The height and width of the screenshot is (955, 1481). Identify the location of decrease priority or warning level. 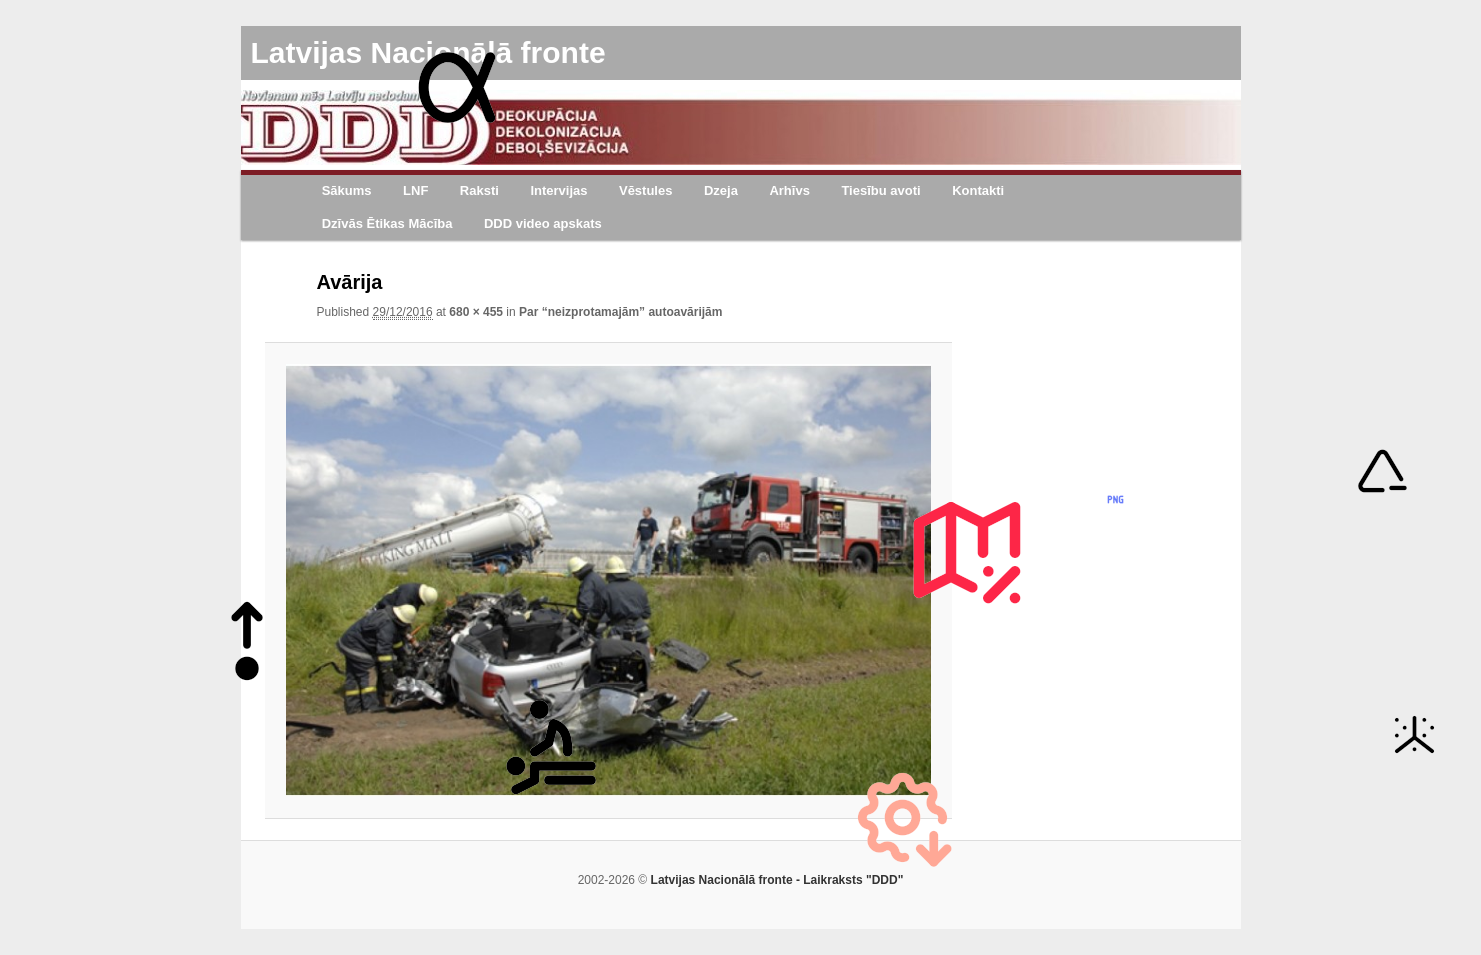
(1382, 472).